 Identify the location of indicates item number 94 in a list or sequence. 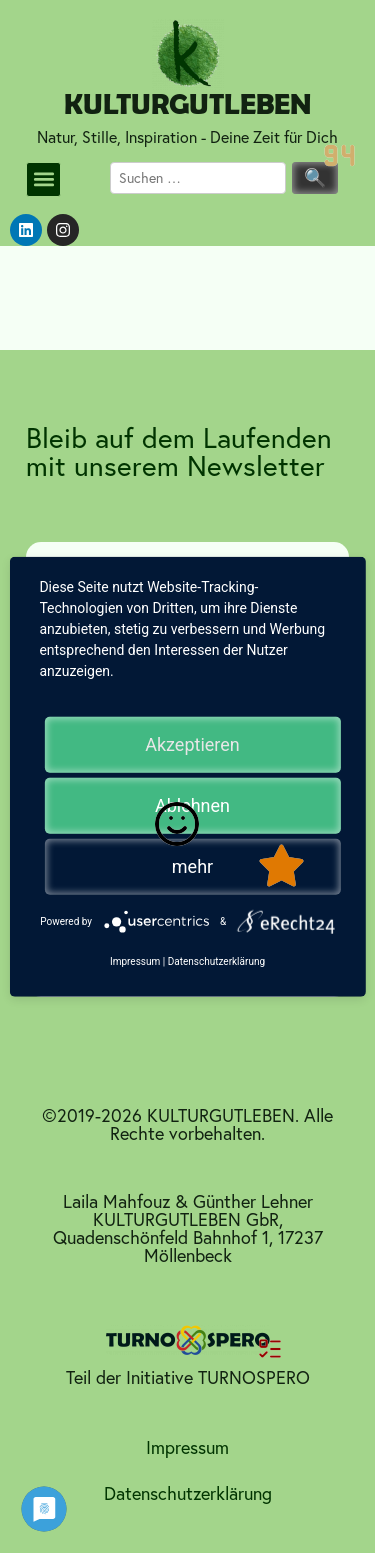
(339, 155).